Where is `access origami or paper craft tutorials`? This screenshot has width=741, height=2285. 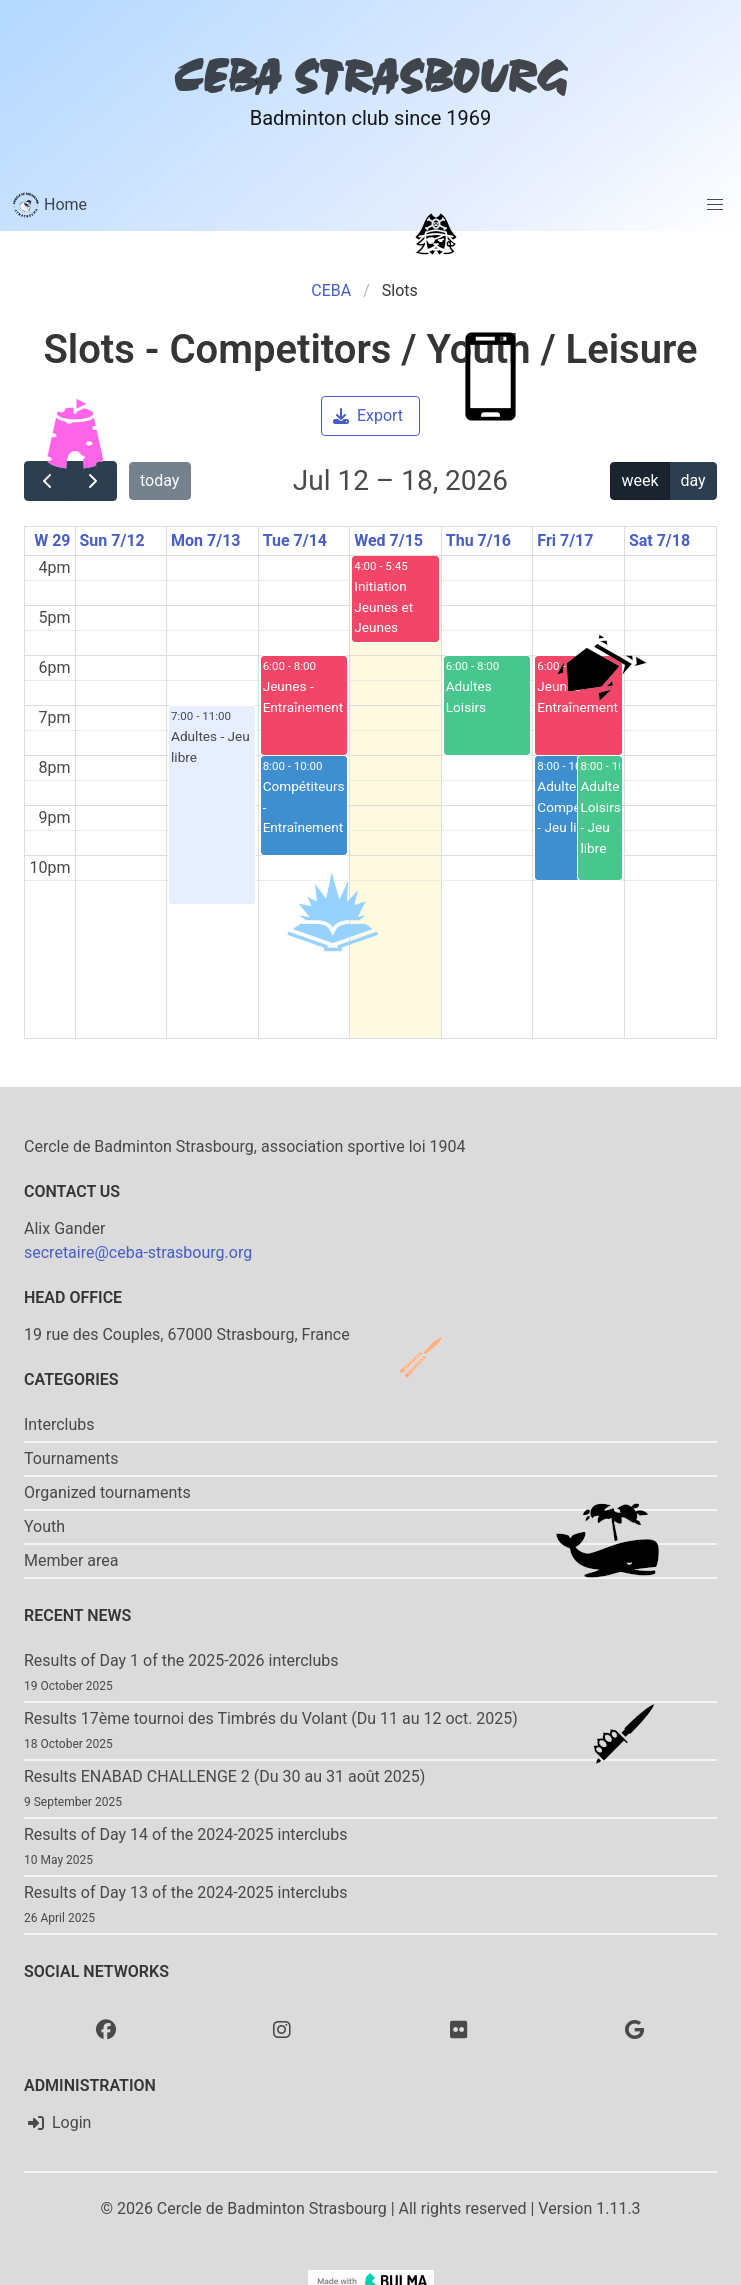
access origami or paper craft tutorials is located at coordinates (601, 668).